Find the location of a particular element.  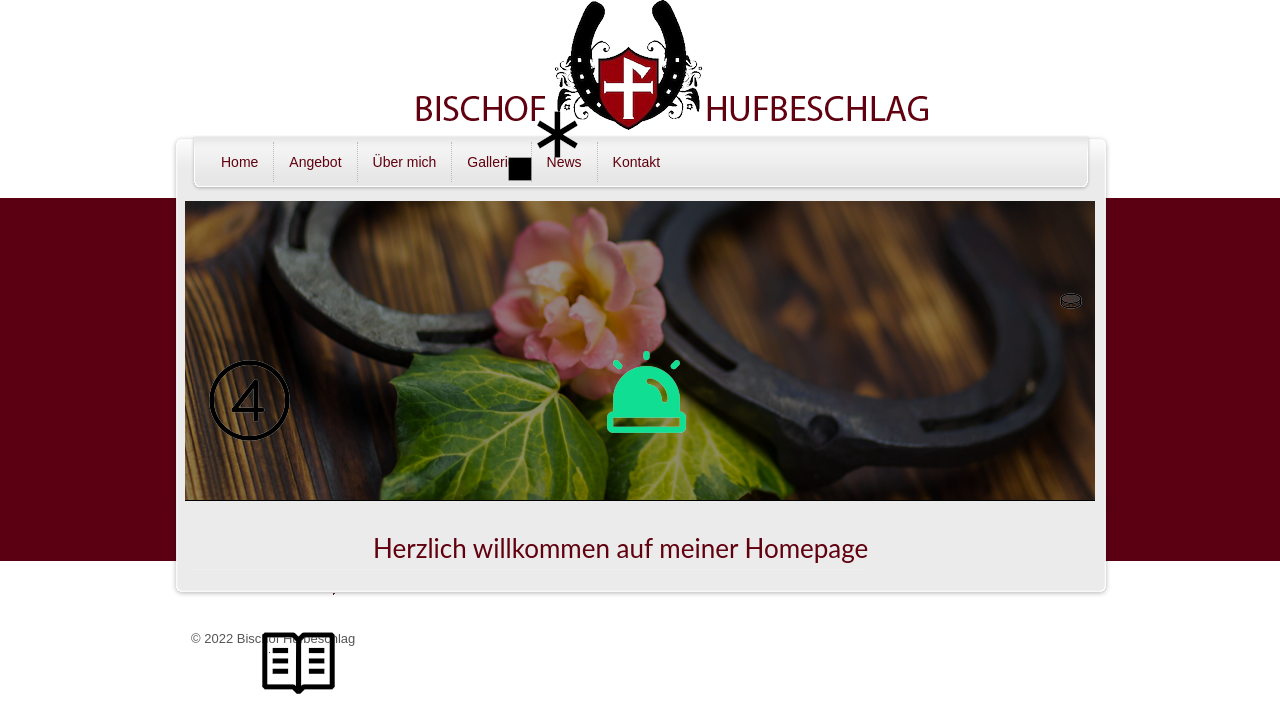

toggle regular expression search mode is located at coordinates (543, 146).